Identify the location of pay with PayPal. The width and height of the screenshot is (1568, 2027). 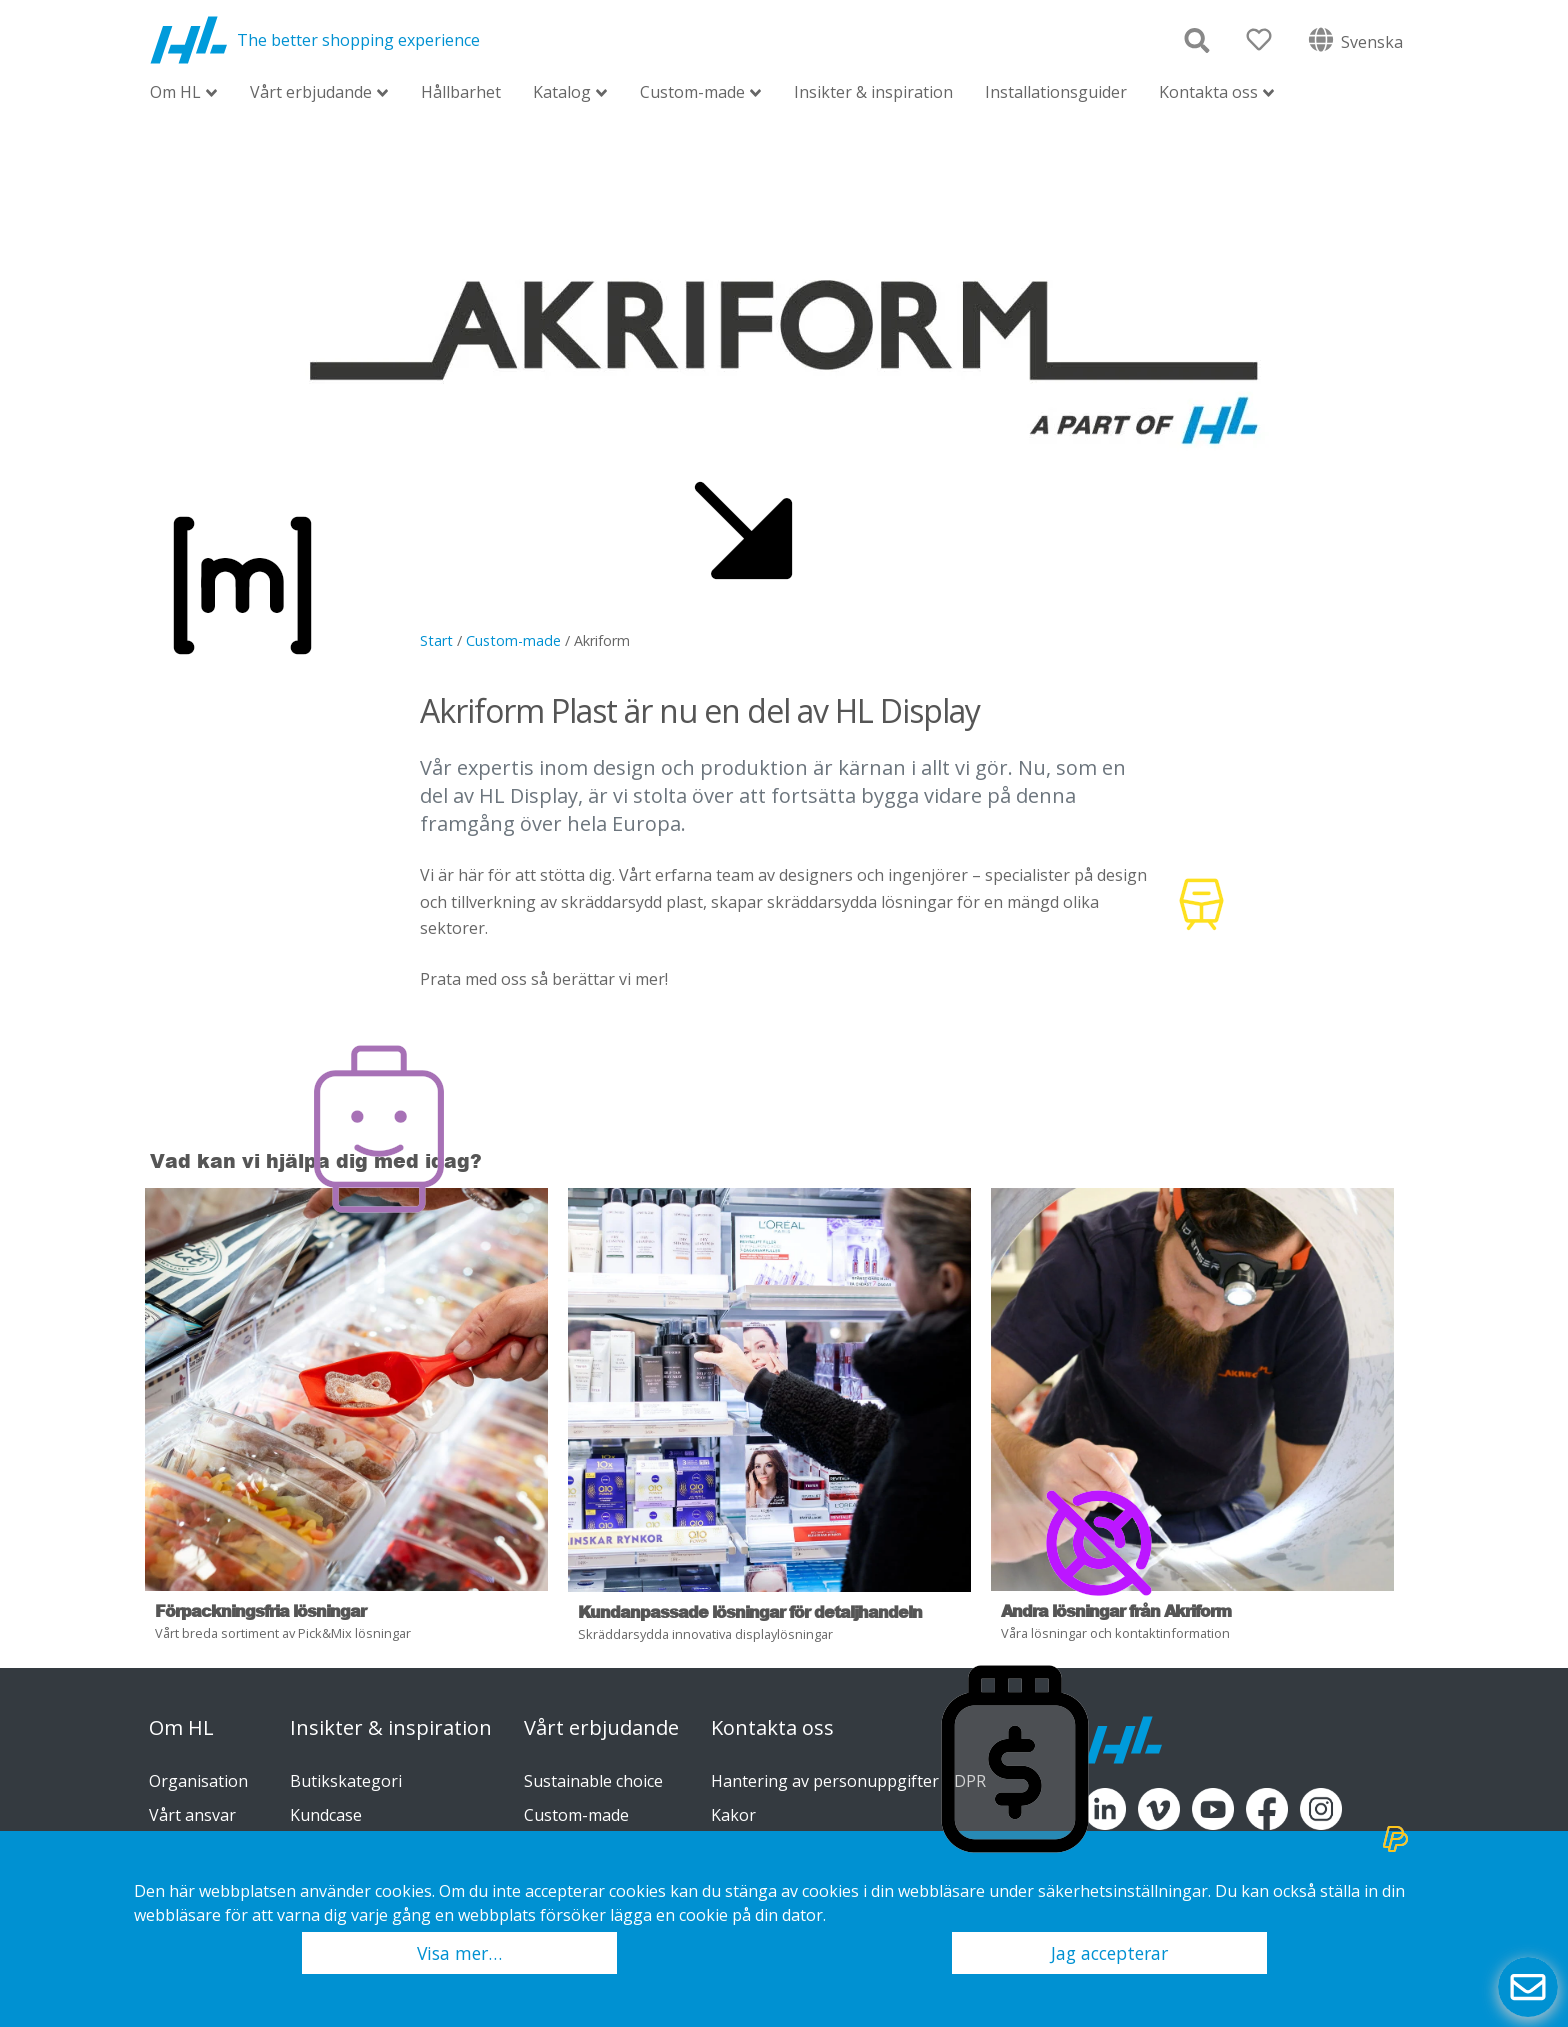
(1395, 1839).